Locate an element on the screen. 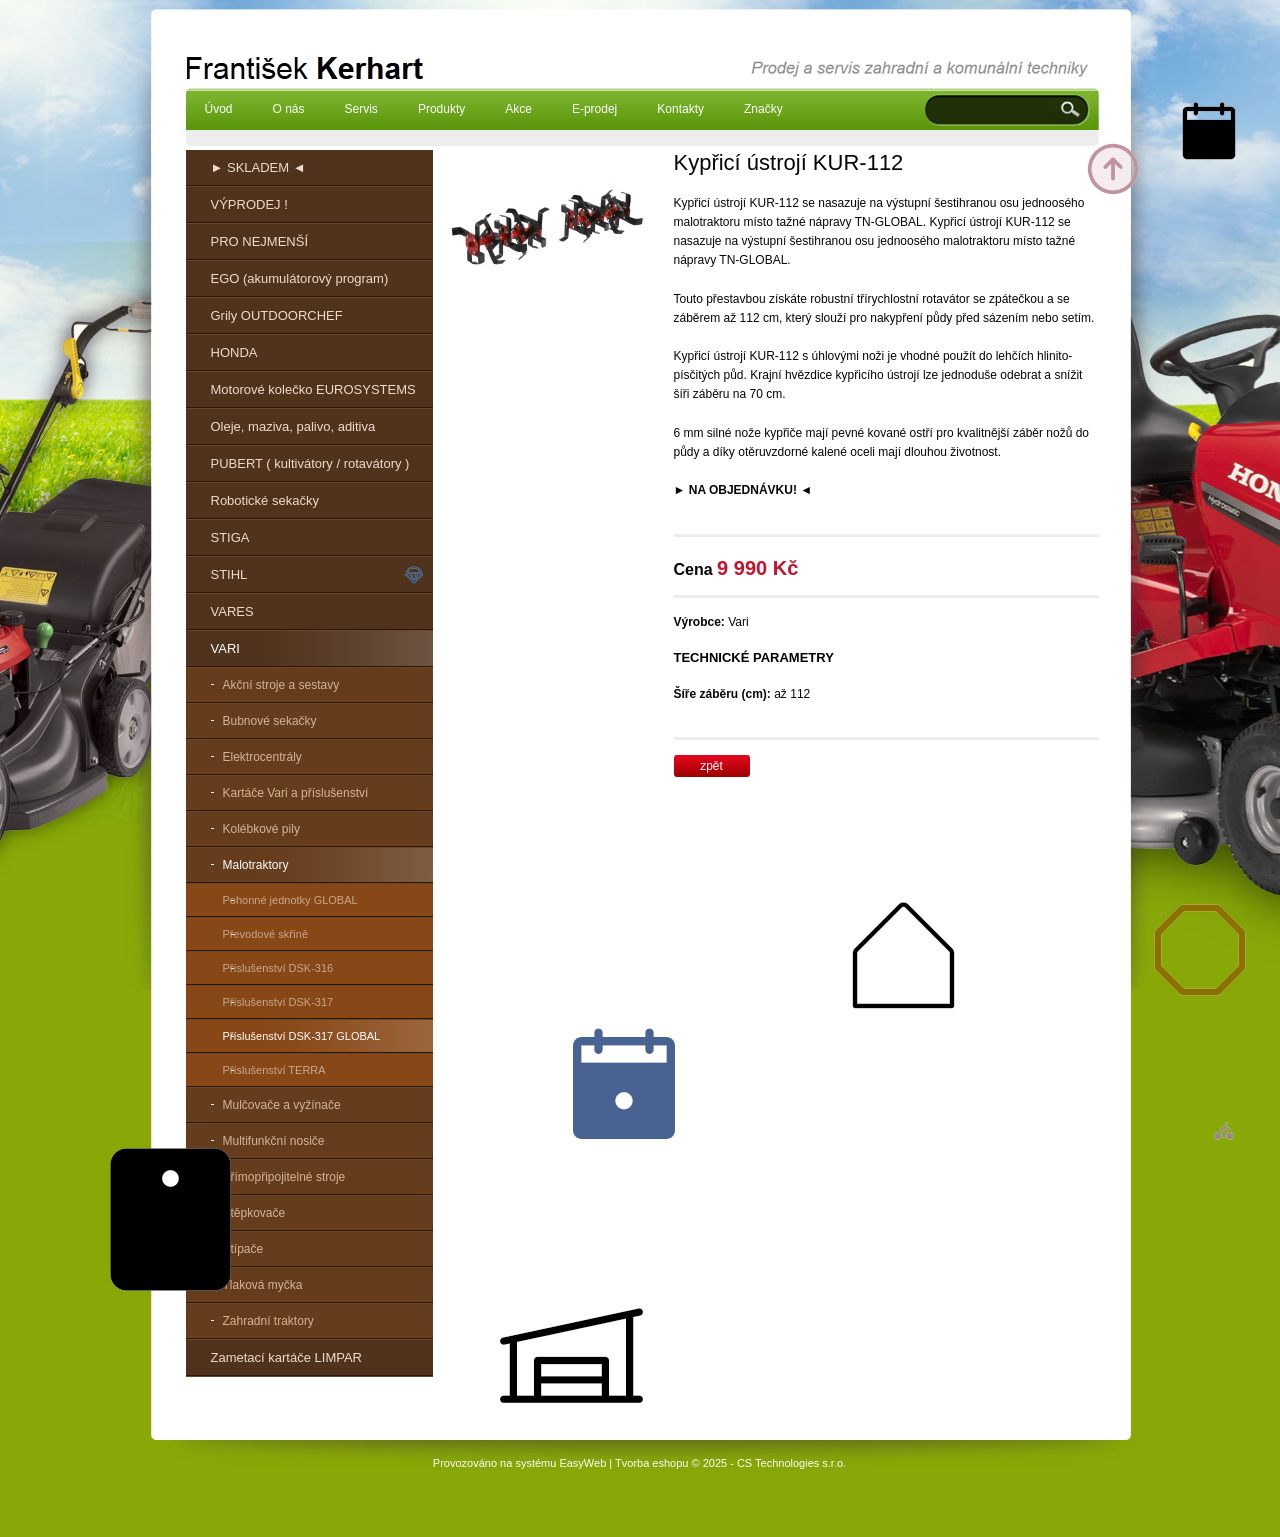  view calendar or schedule is located at coordinates (1209, 133).